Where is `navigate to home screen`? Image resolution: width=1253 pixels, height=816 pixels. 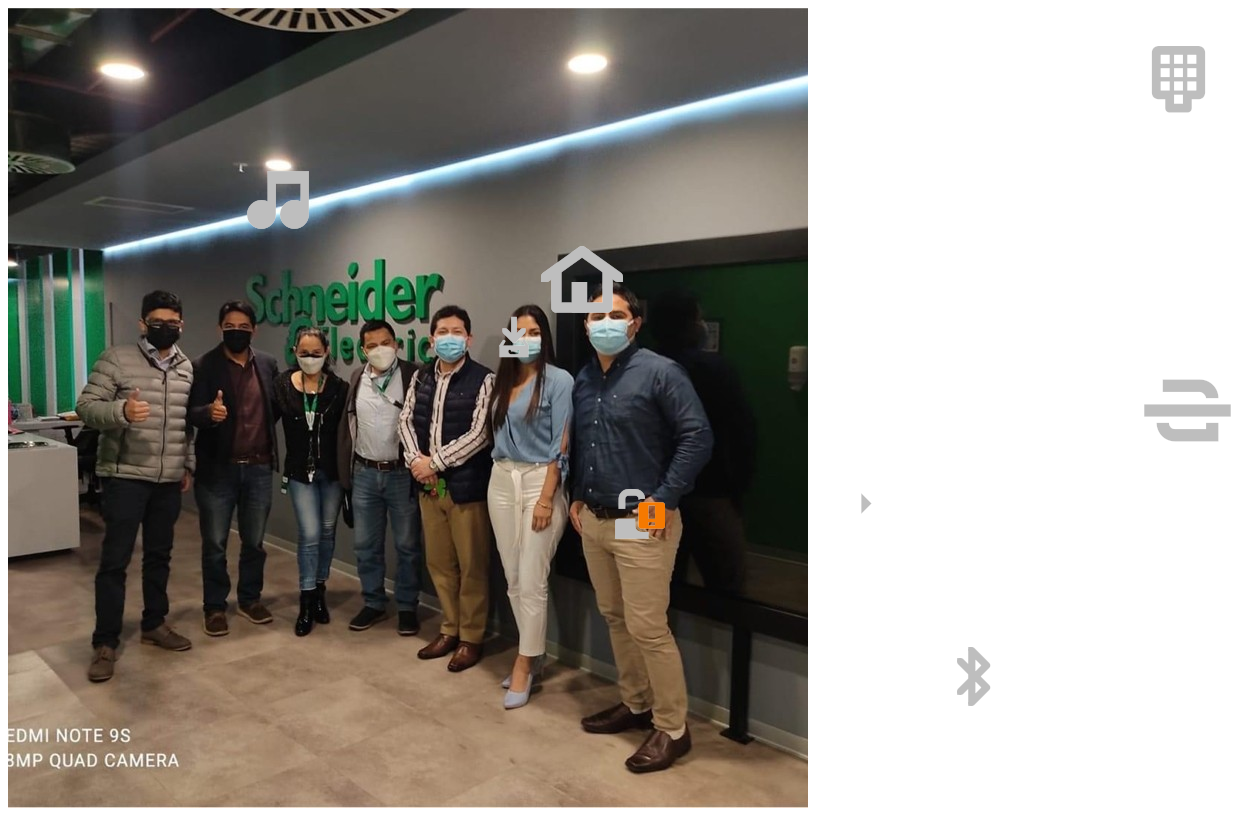 navigate to home screen is located at coordinates (582, 282).